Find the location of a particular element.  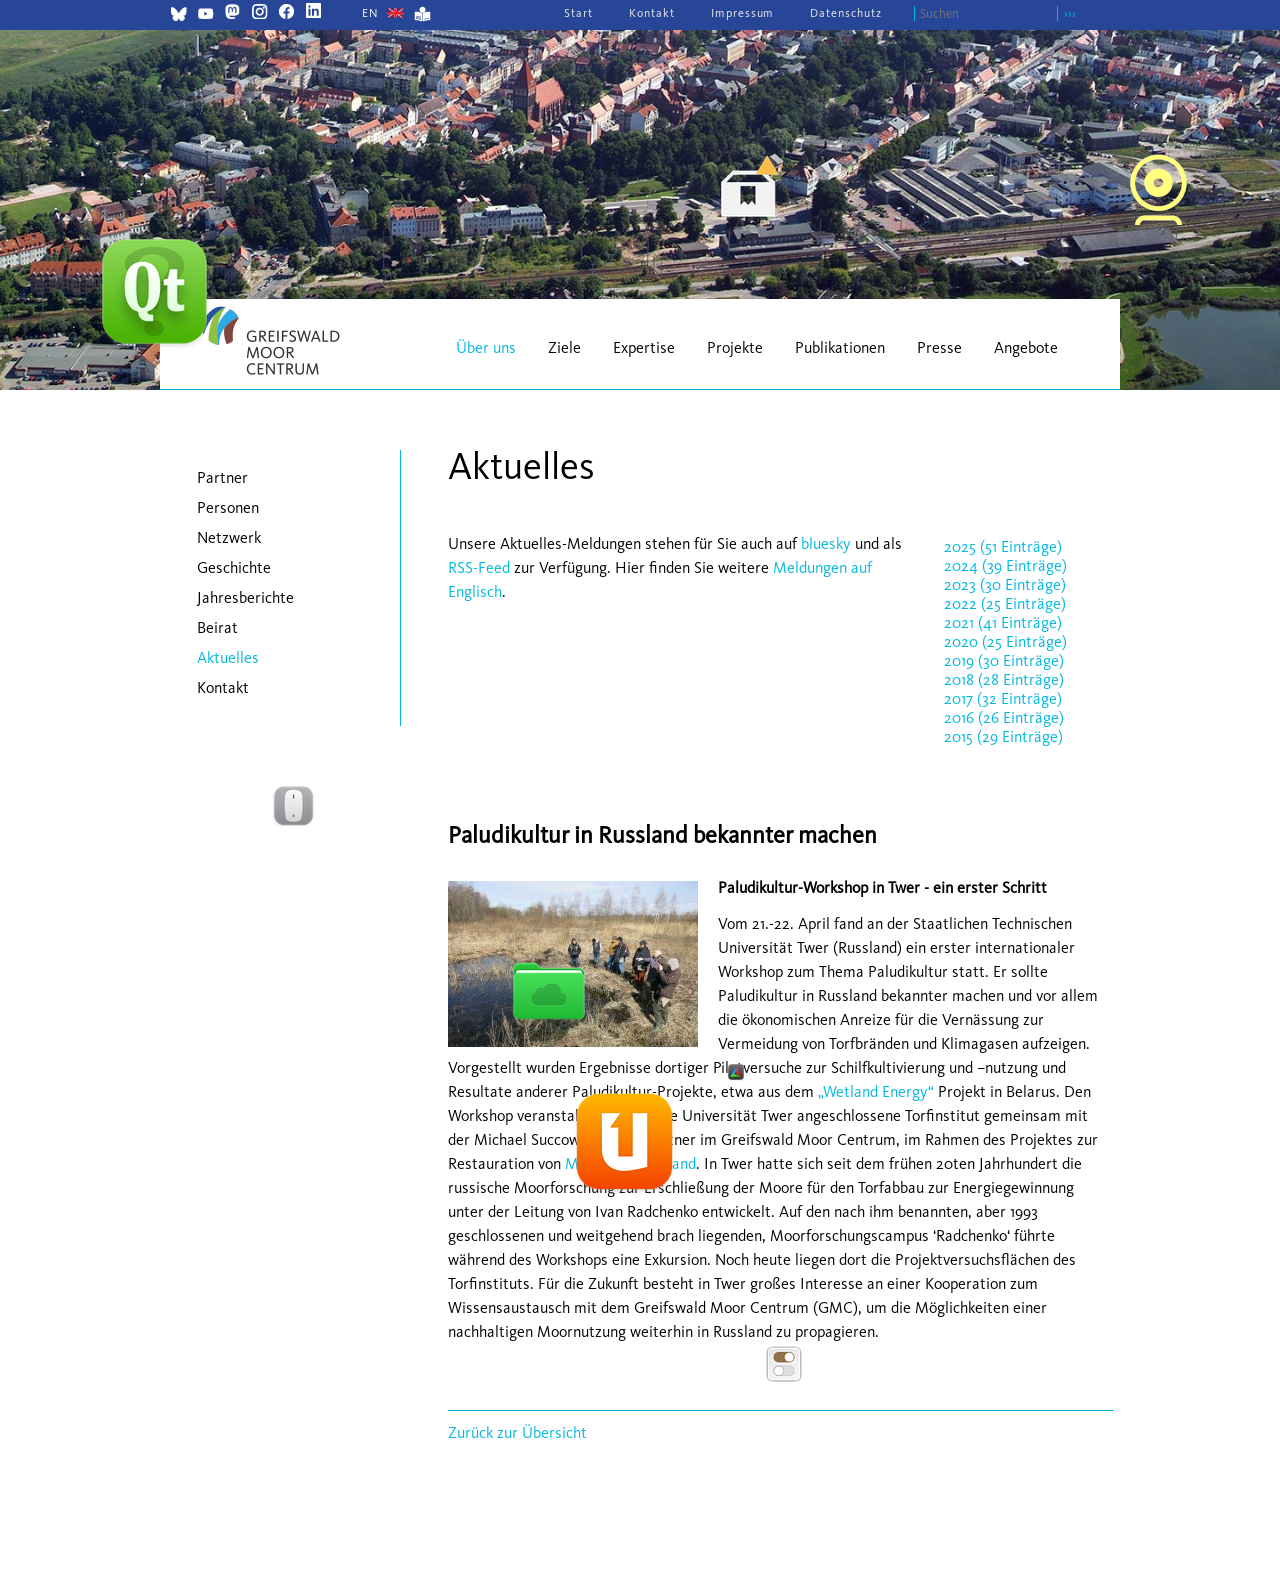

access webcam settings is located at coordinates (1158, 187).